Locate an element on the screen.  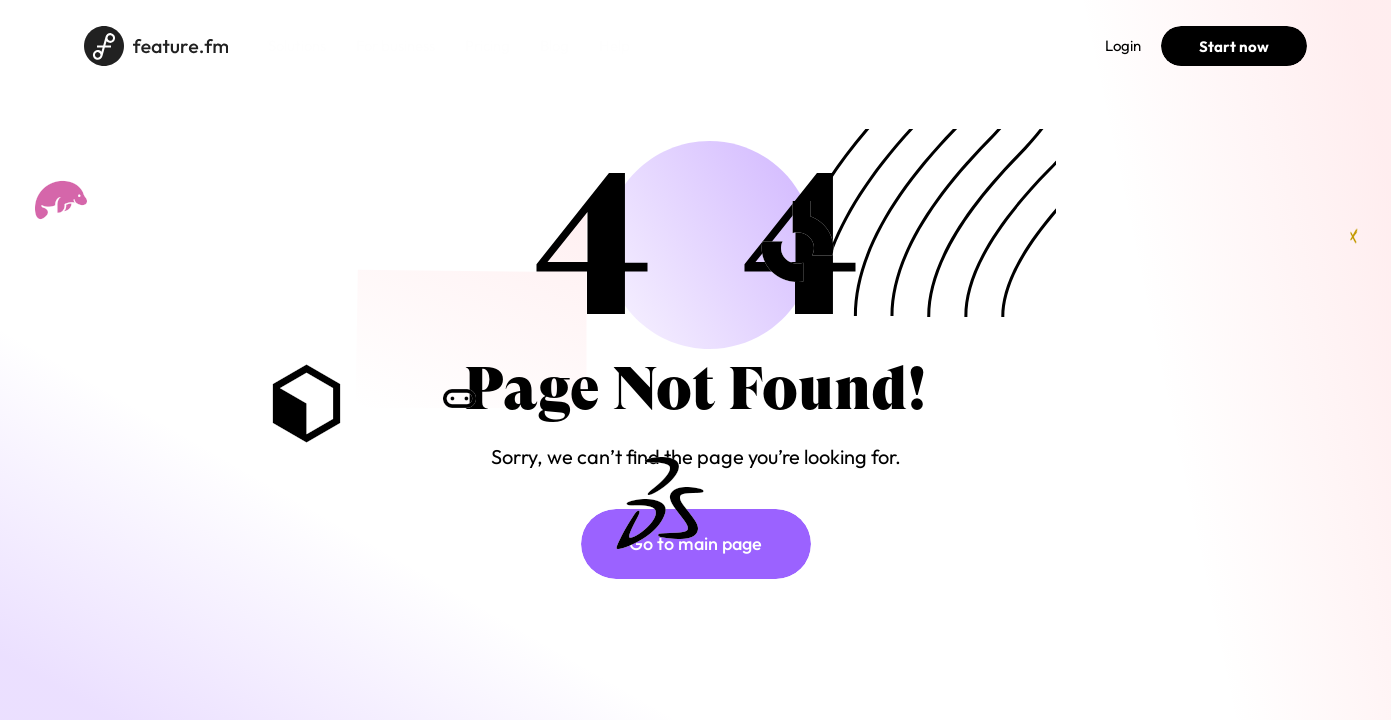
micro:bit brand logo is located at coordinates (459, 398).